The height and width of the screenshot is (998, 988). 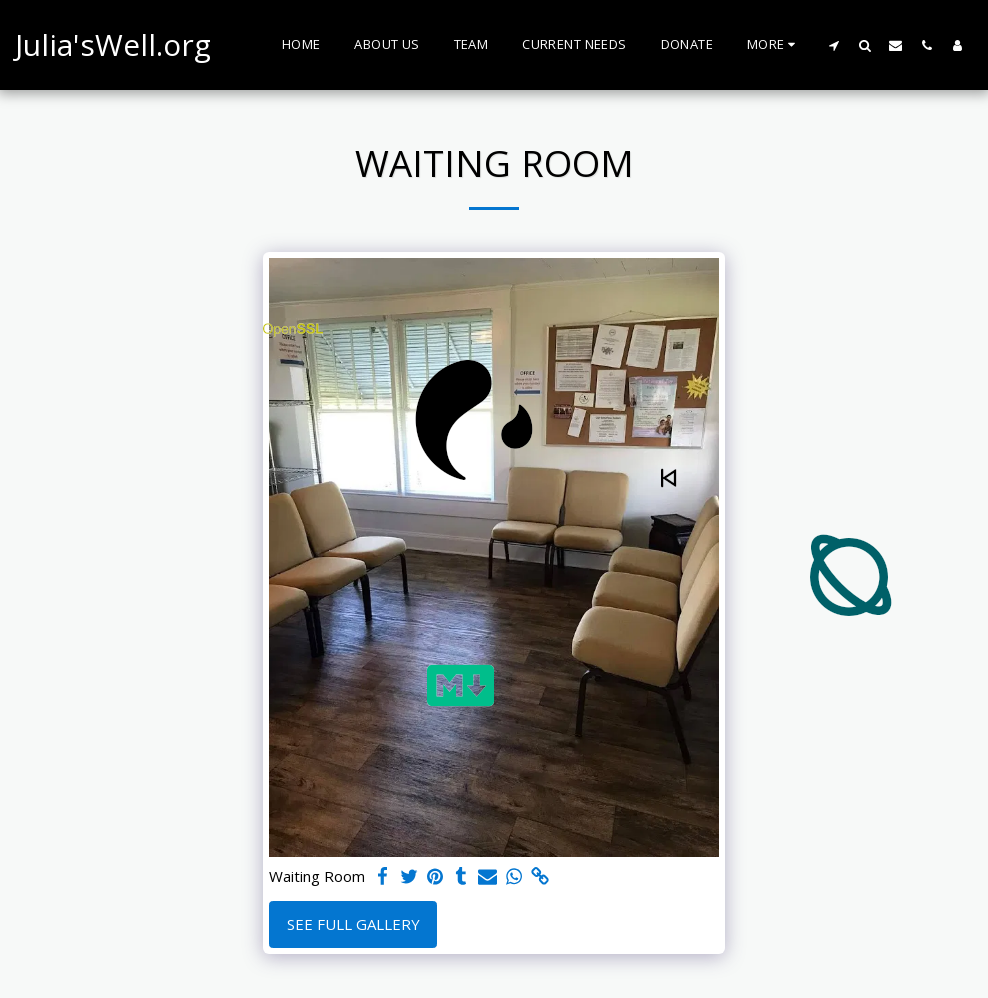 What do you see at coordinates (849, 577) in the screenshot?
I see `explore global or worldwide content` at bounding box center [849, 577].